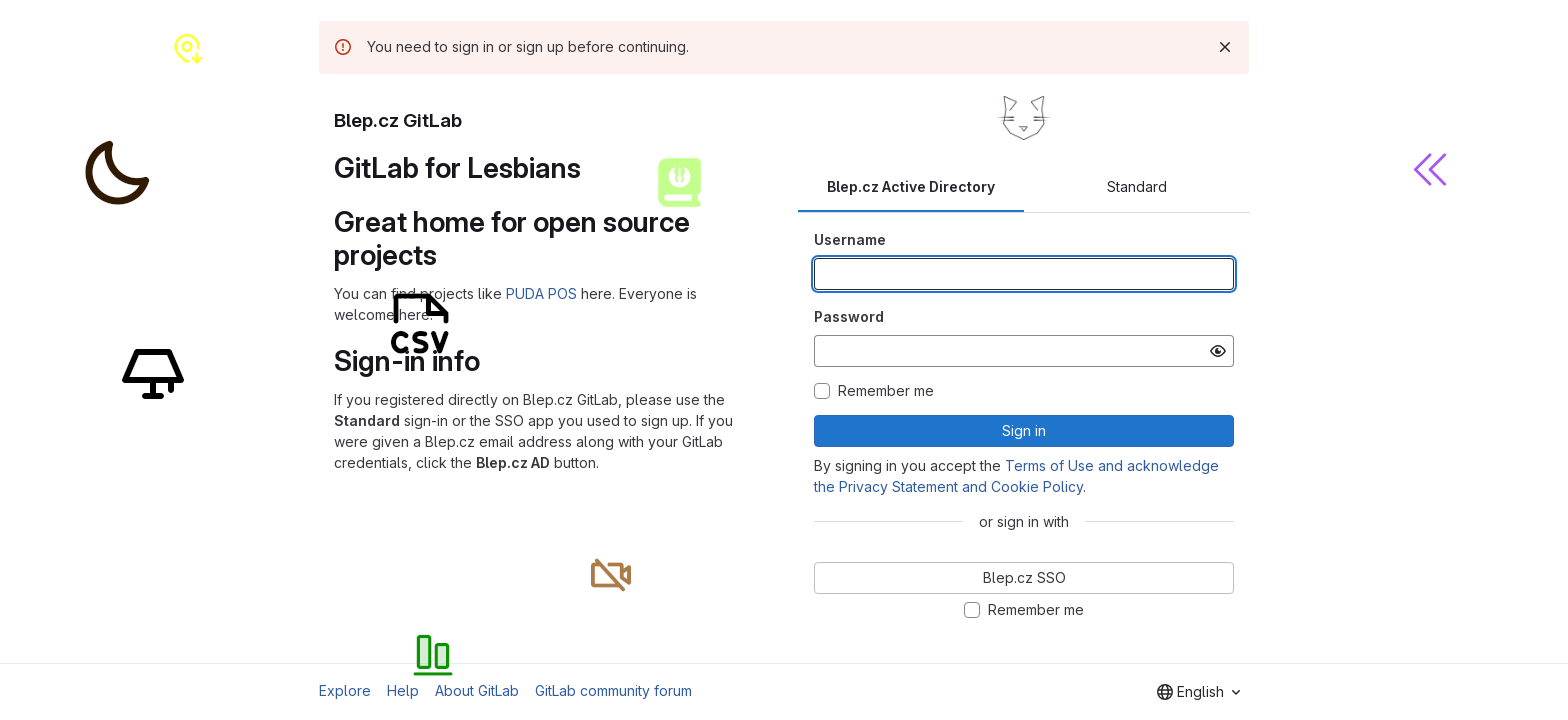 The height and width of the screenshot is (720, 1568). Describe the element at coordinates (1431, 169) in the screenshot. I see `go back to the beginning` at that location.